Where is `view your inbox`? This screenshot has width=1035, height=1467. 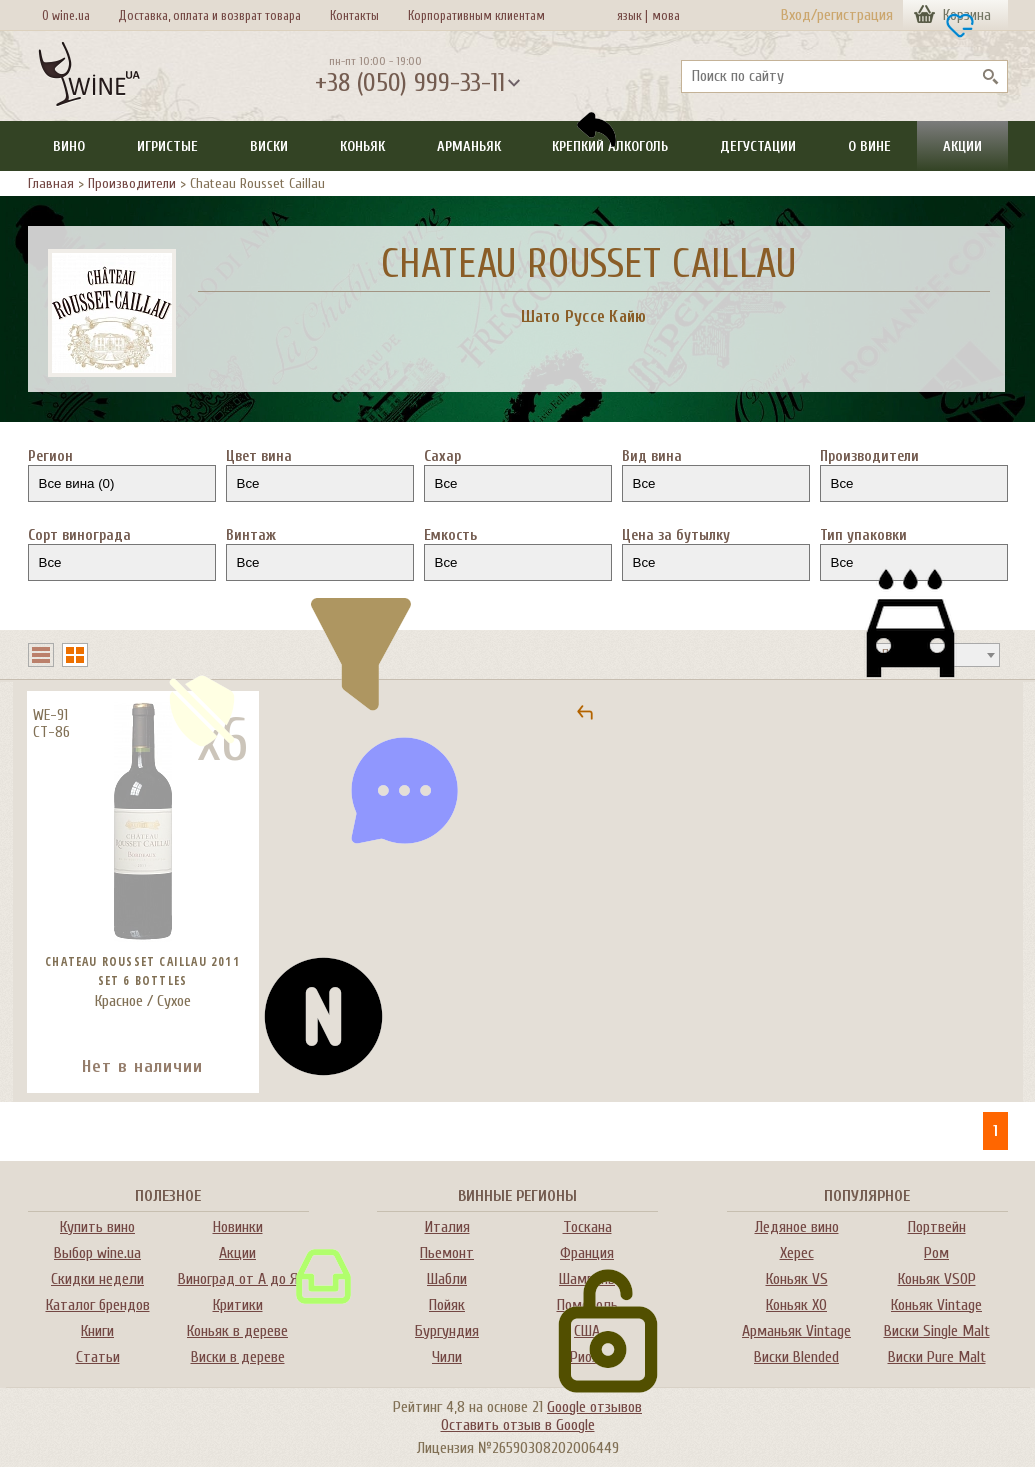
view your inbox is located at coordinates (323, 1276).